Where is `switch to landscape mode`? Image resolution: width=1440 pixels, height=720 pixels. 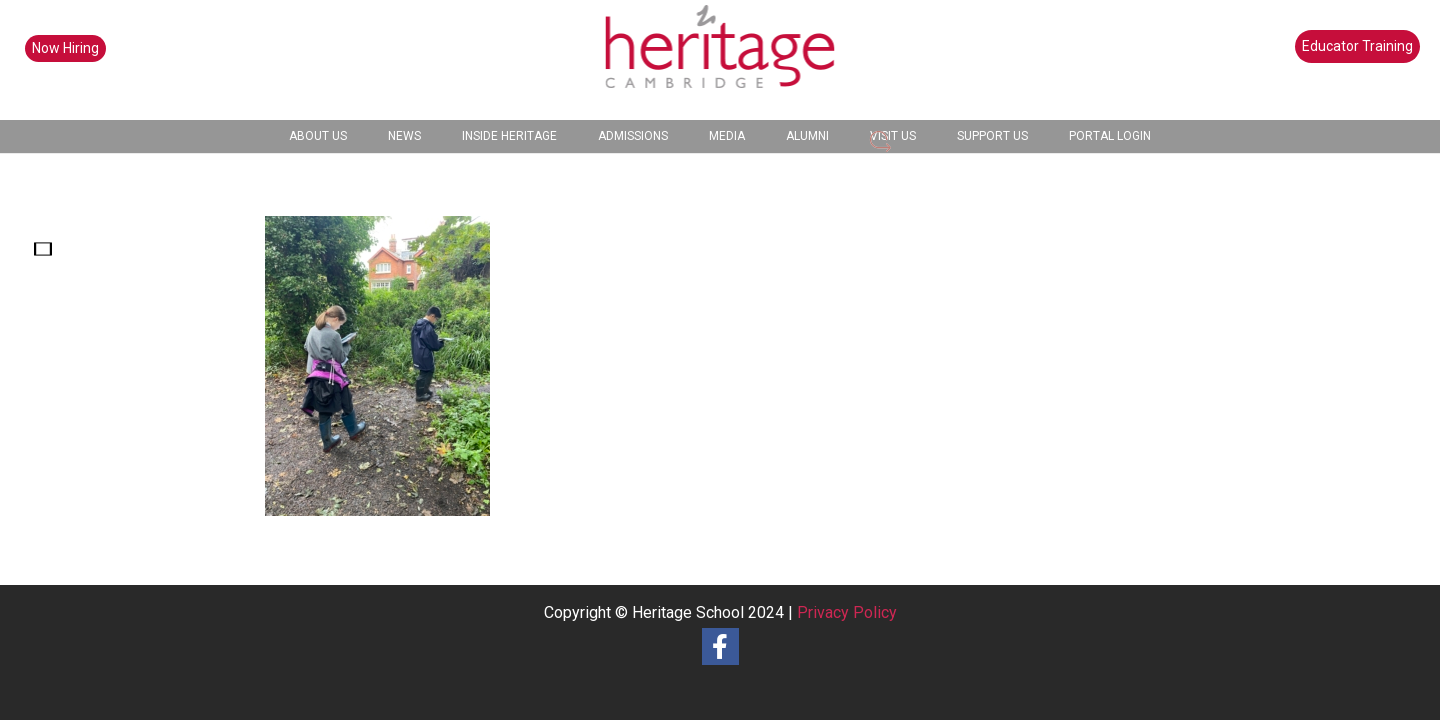 switch to landscape mode is located at coordinates (43, 249).